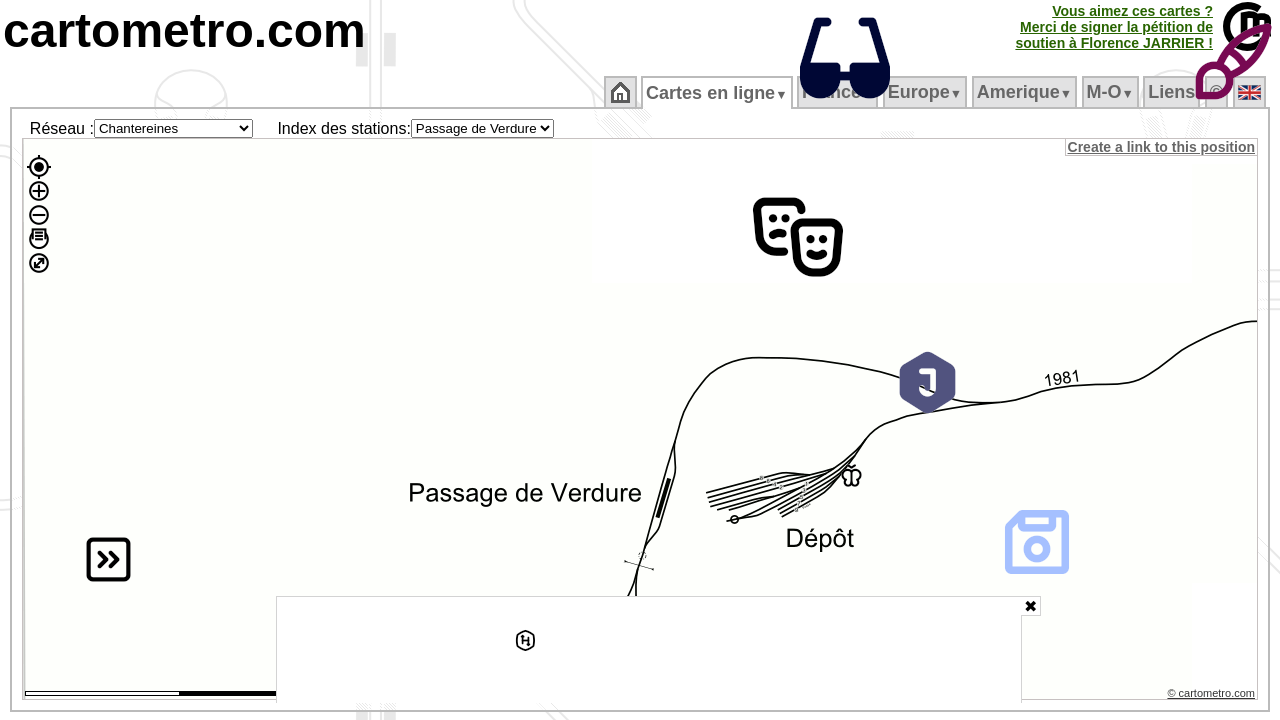 The image size is (1280, 720). Describe the element at coordinates (108, 559) in the screenshot. I see `navigate forward or skip ahead` at that location.